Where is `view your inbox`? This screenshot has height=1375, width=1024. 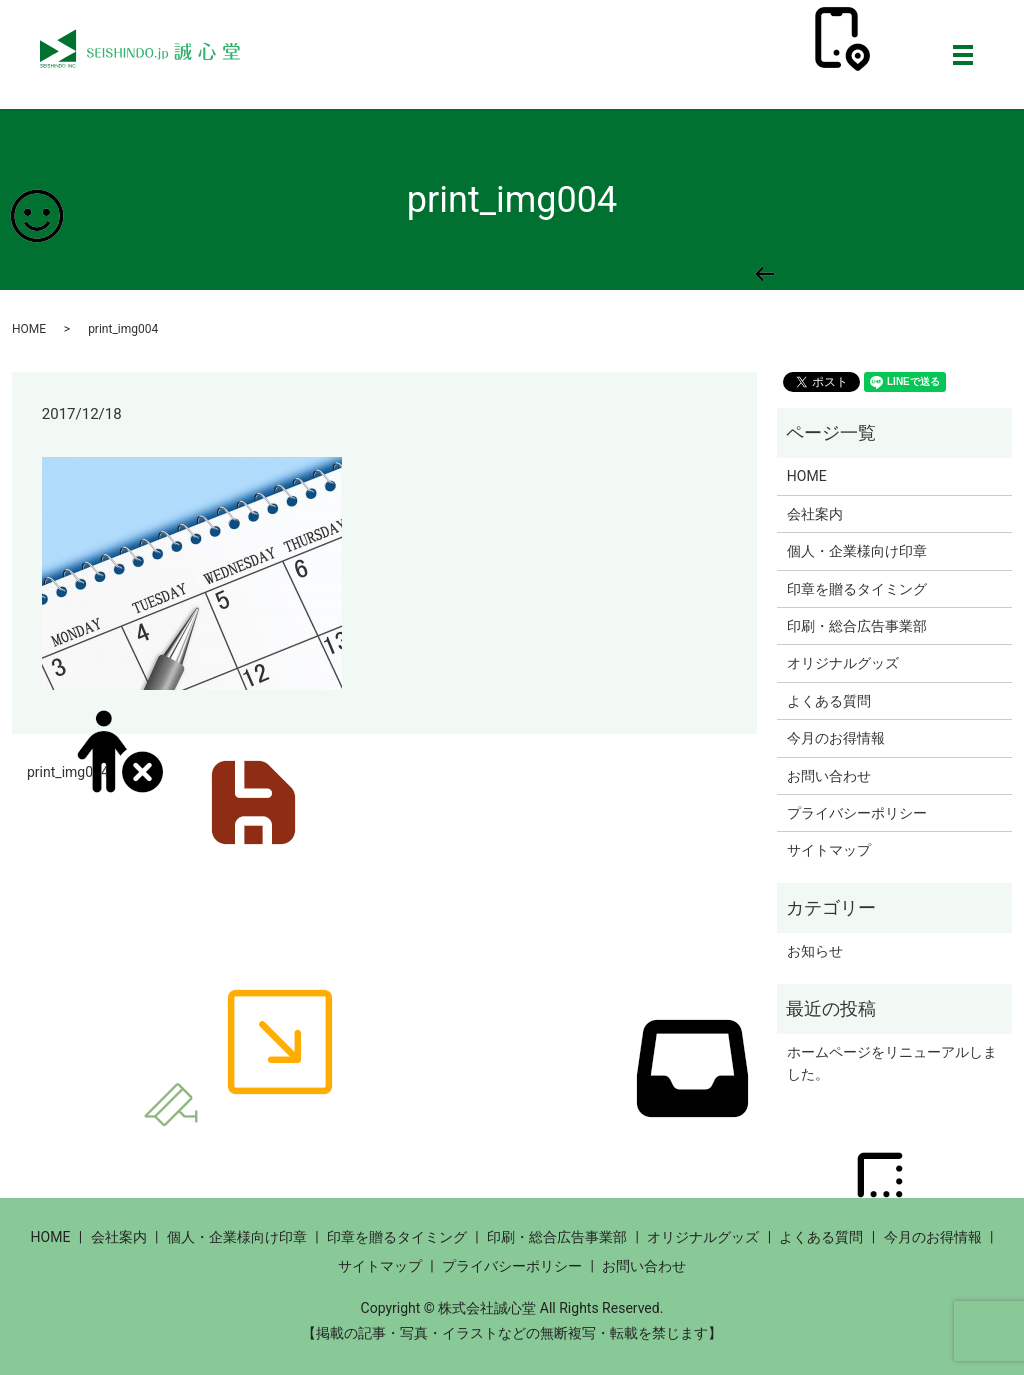 view your inbox is located at coordinates (692, 1068).